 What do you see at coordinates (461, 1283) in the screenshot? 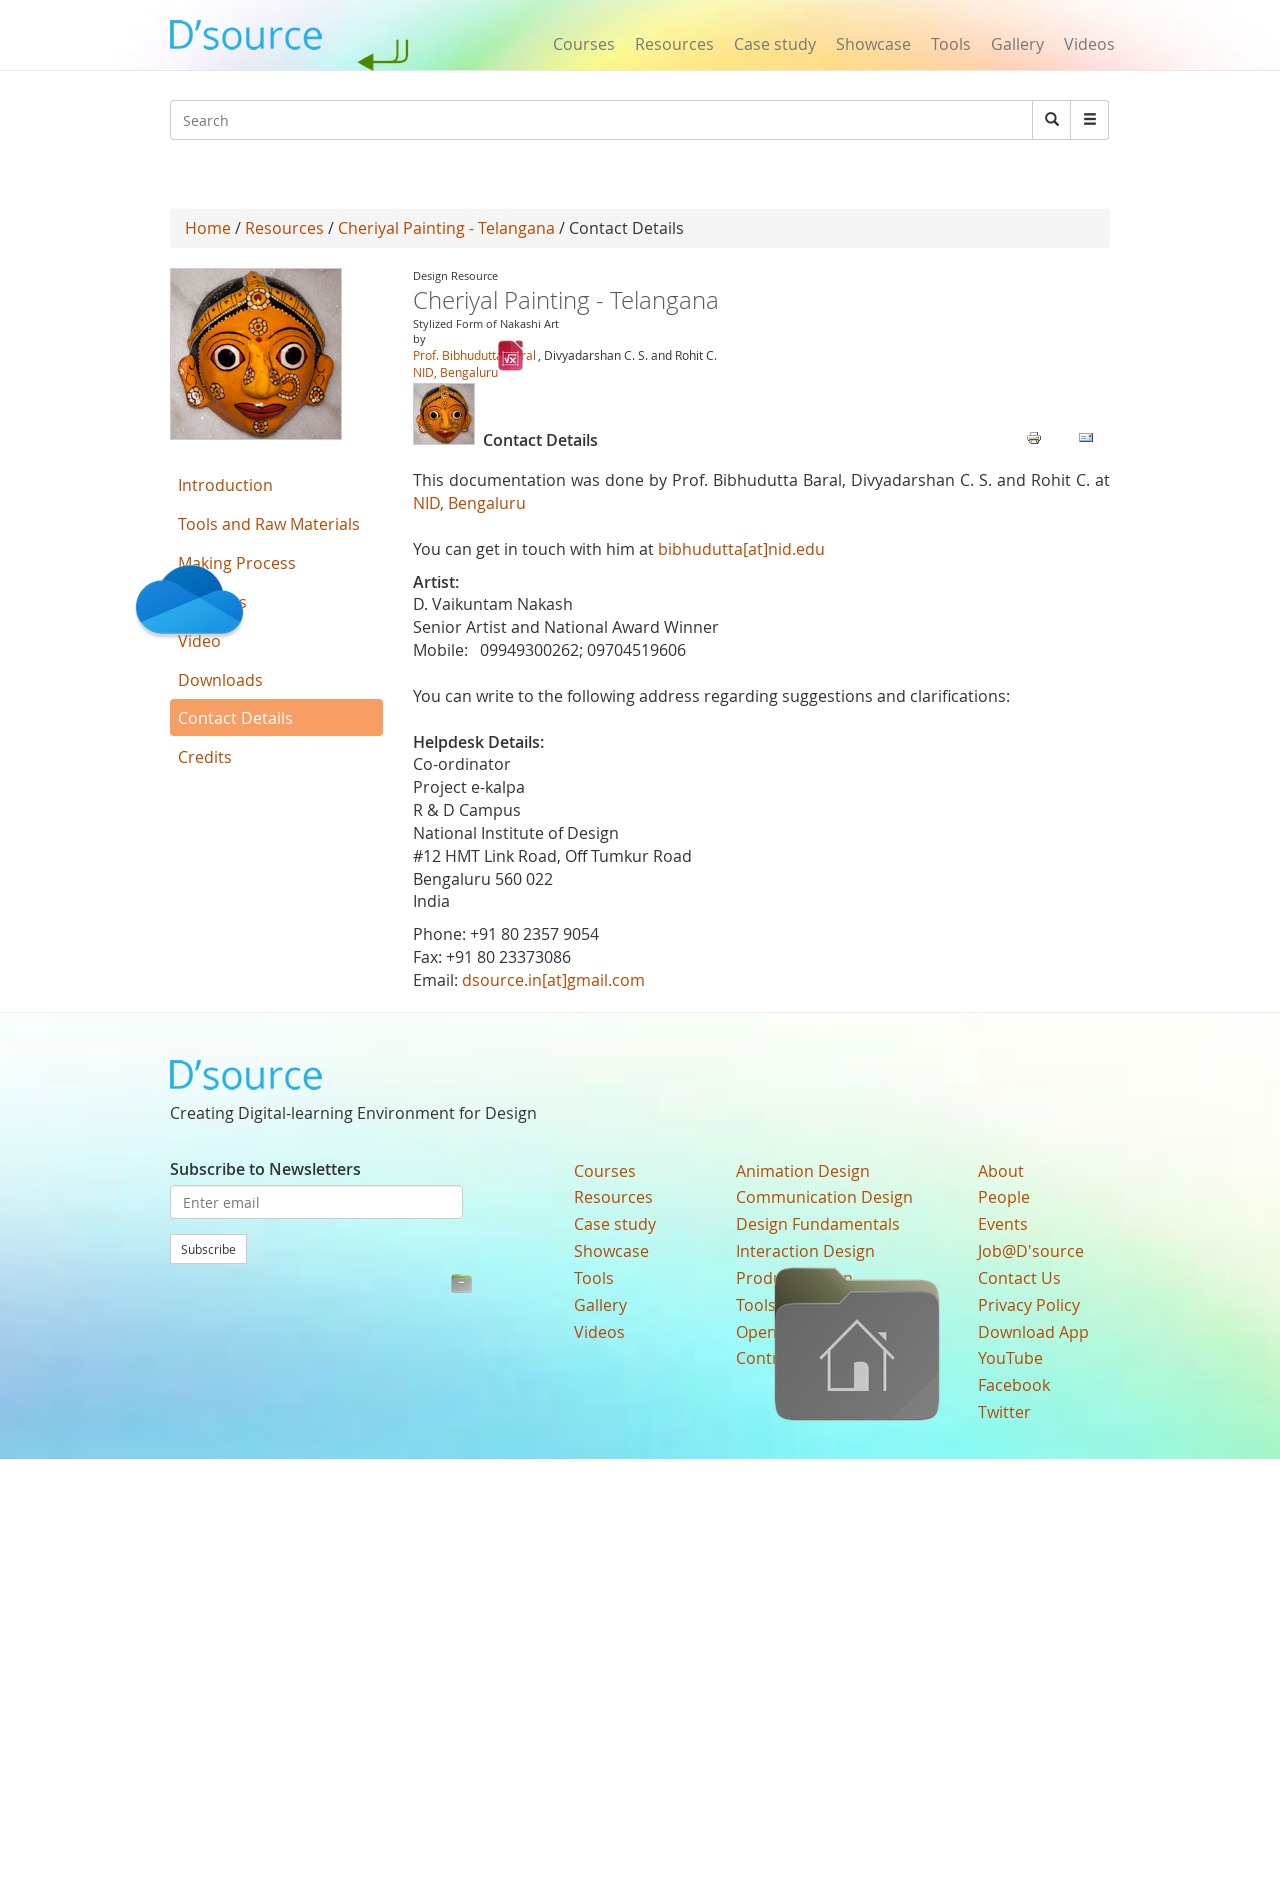
I see `open the file manager` at bounding box center [461, 1283].